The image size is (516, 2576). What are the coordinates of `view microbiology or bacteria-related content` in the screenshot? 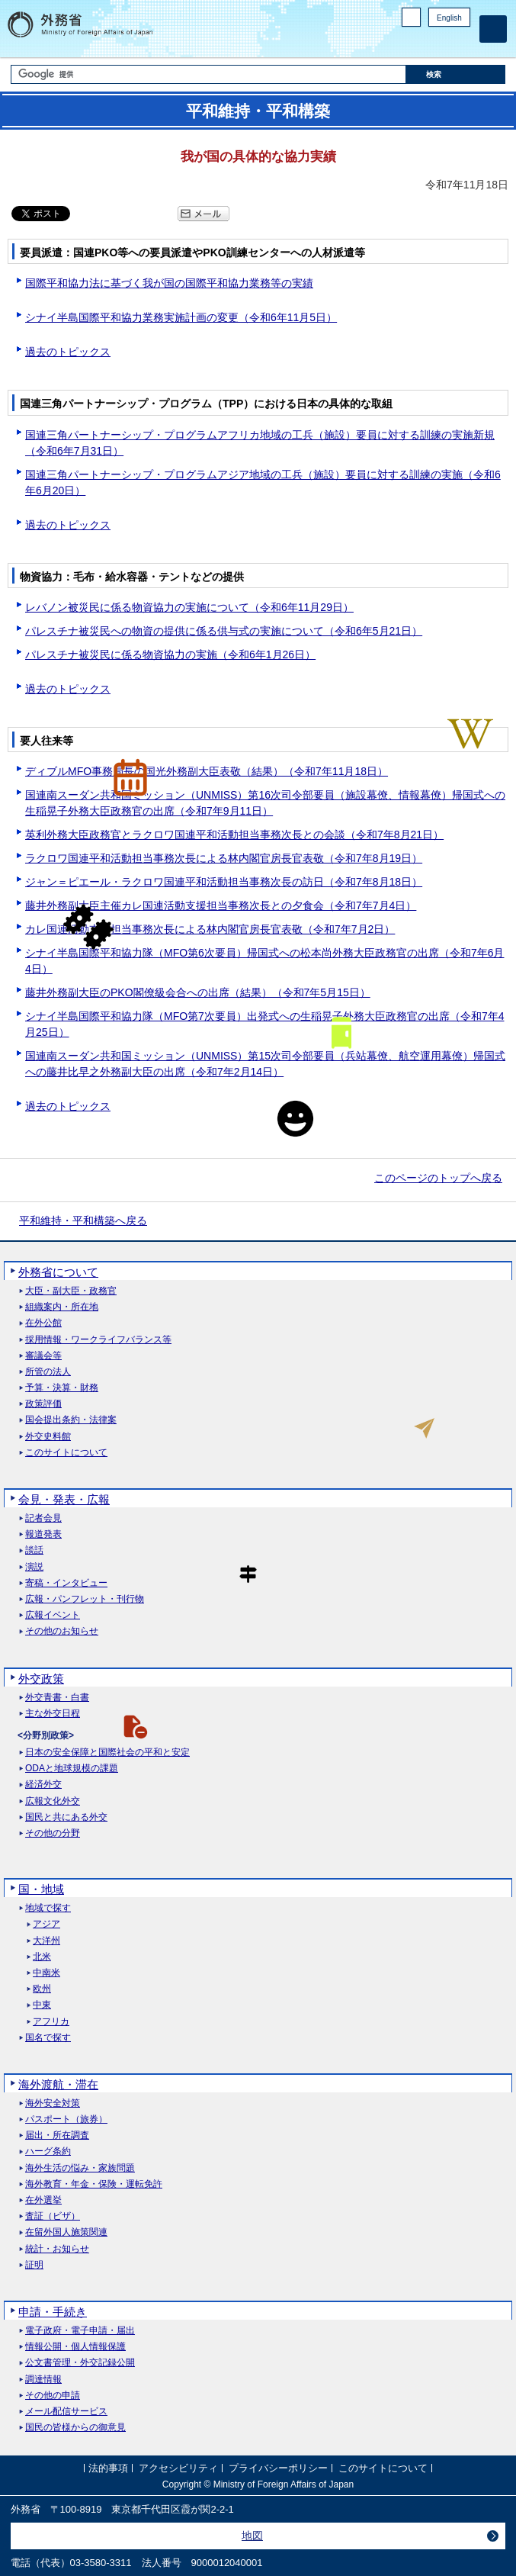 It's located at (88, 927).